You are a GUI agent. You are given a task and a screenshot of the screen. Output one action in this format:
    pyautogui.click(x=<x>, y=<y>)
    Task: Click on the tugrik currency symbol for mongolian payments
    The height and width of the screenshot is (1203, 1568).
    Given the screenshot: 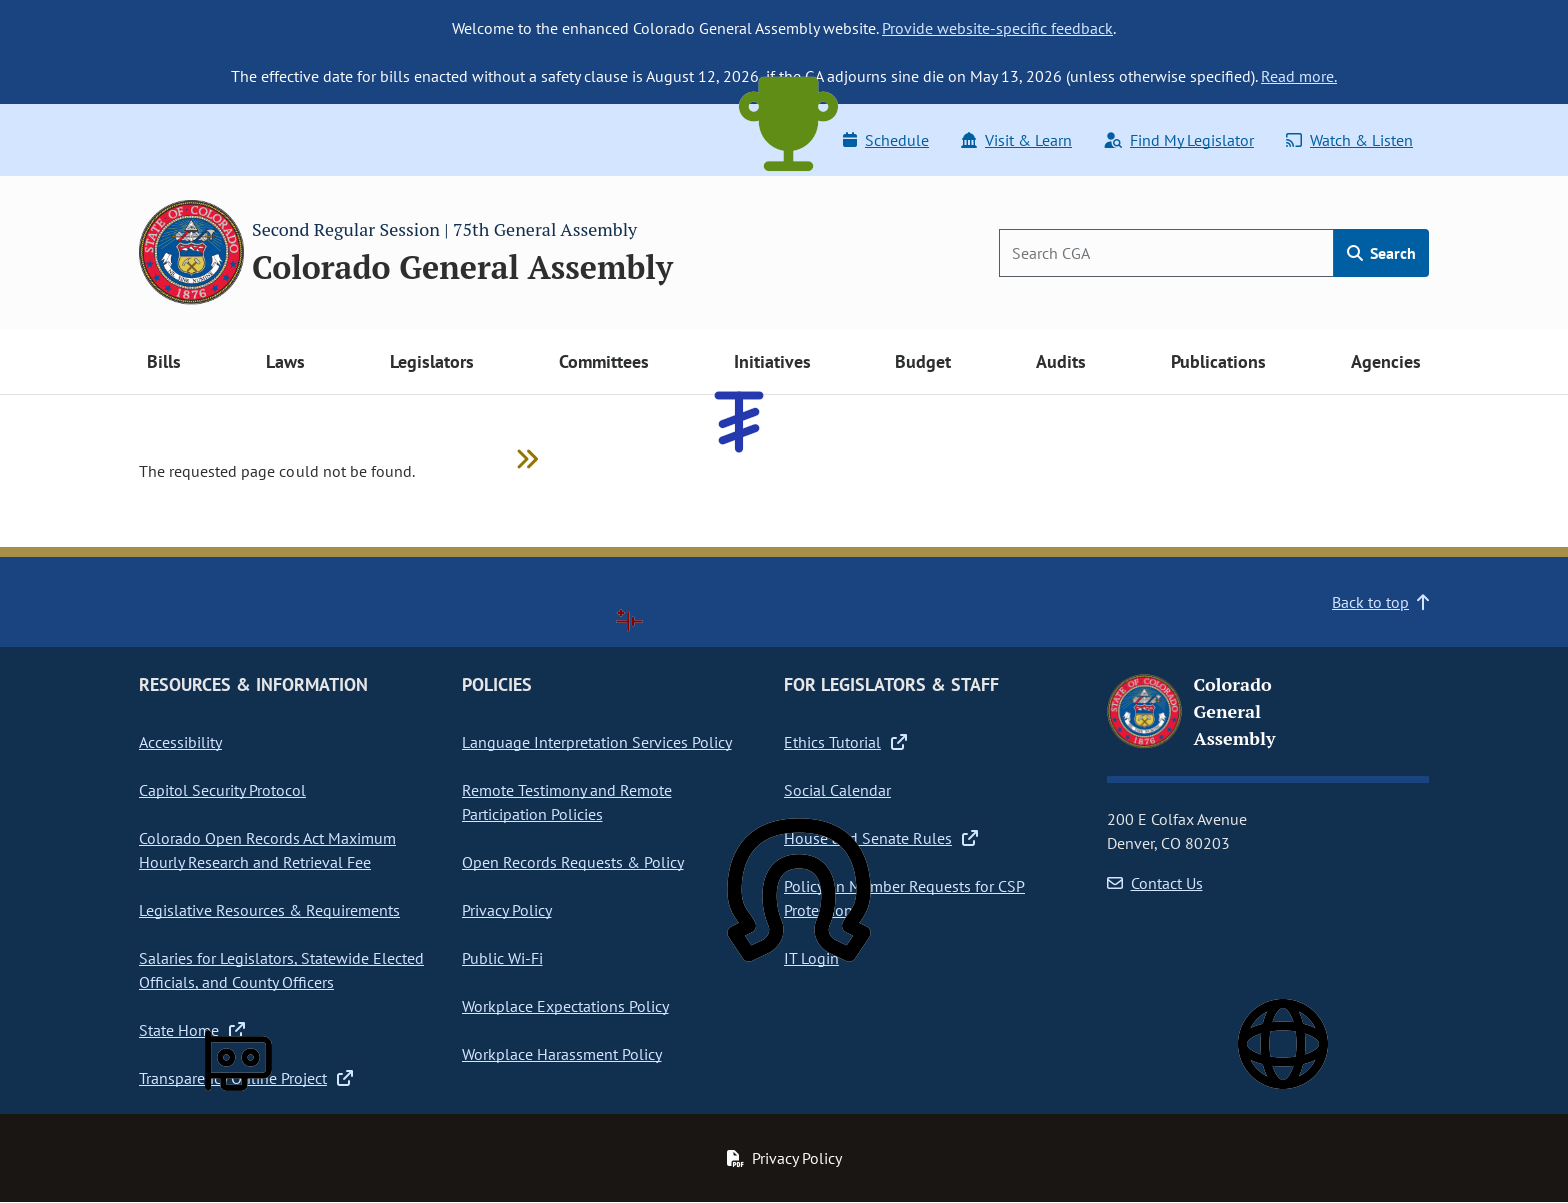 What is the action you would take?
    pyautogui.click(x=739, y=420)
    